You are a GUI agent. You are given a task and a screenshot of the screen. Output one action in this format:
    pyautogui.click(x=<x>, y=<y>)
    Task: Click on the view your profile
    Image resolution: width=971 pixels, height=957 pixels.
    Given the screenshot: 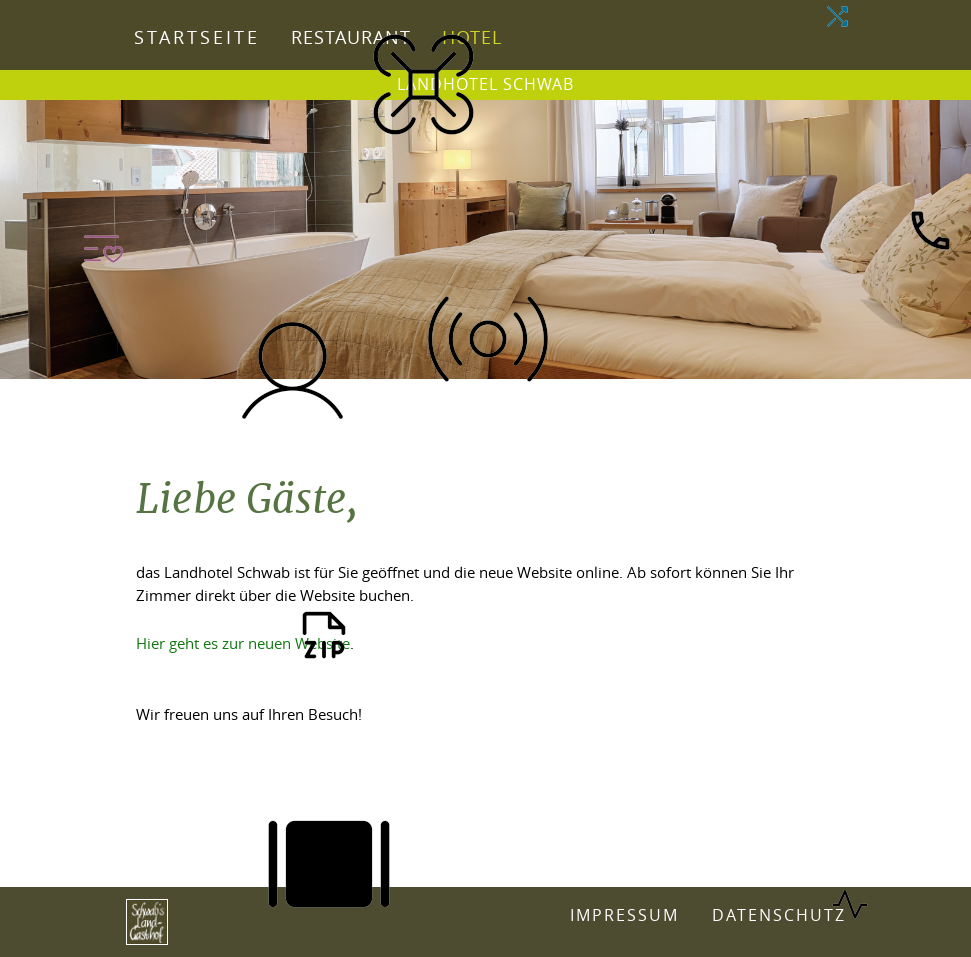 What is the action you would take?
    pyautogui.click(x=292, y=372)
    